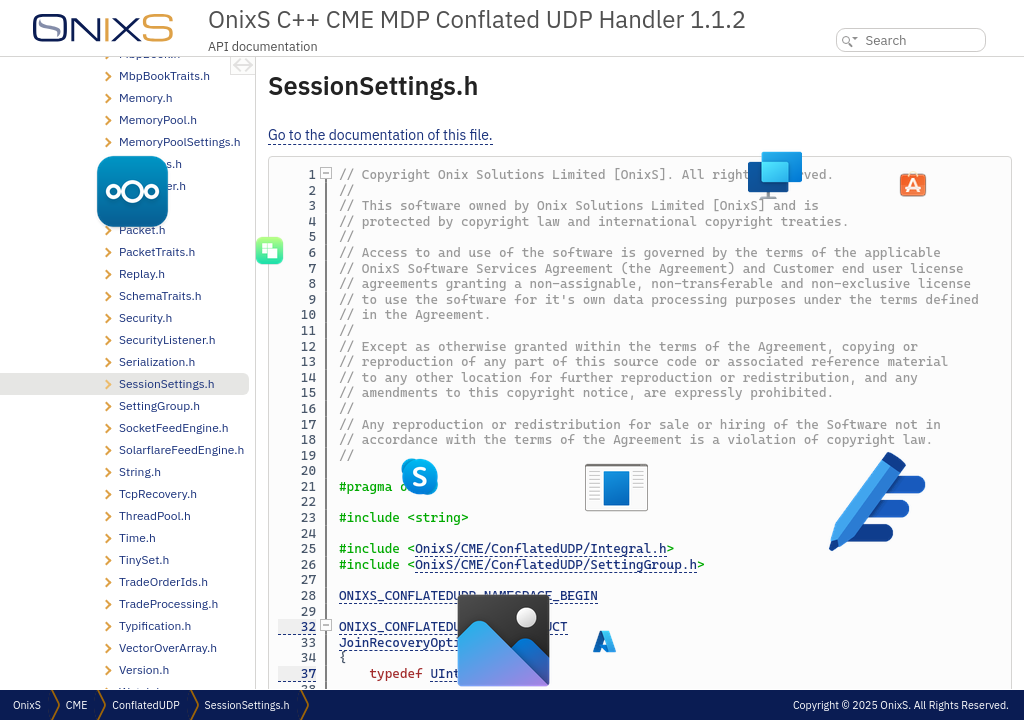 This screenshot has height=720, width=1024. Describe the element at coordinates (132, 191) in the screenshot. I see `open nextcloud app` at that location.